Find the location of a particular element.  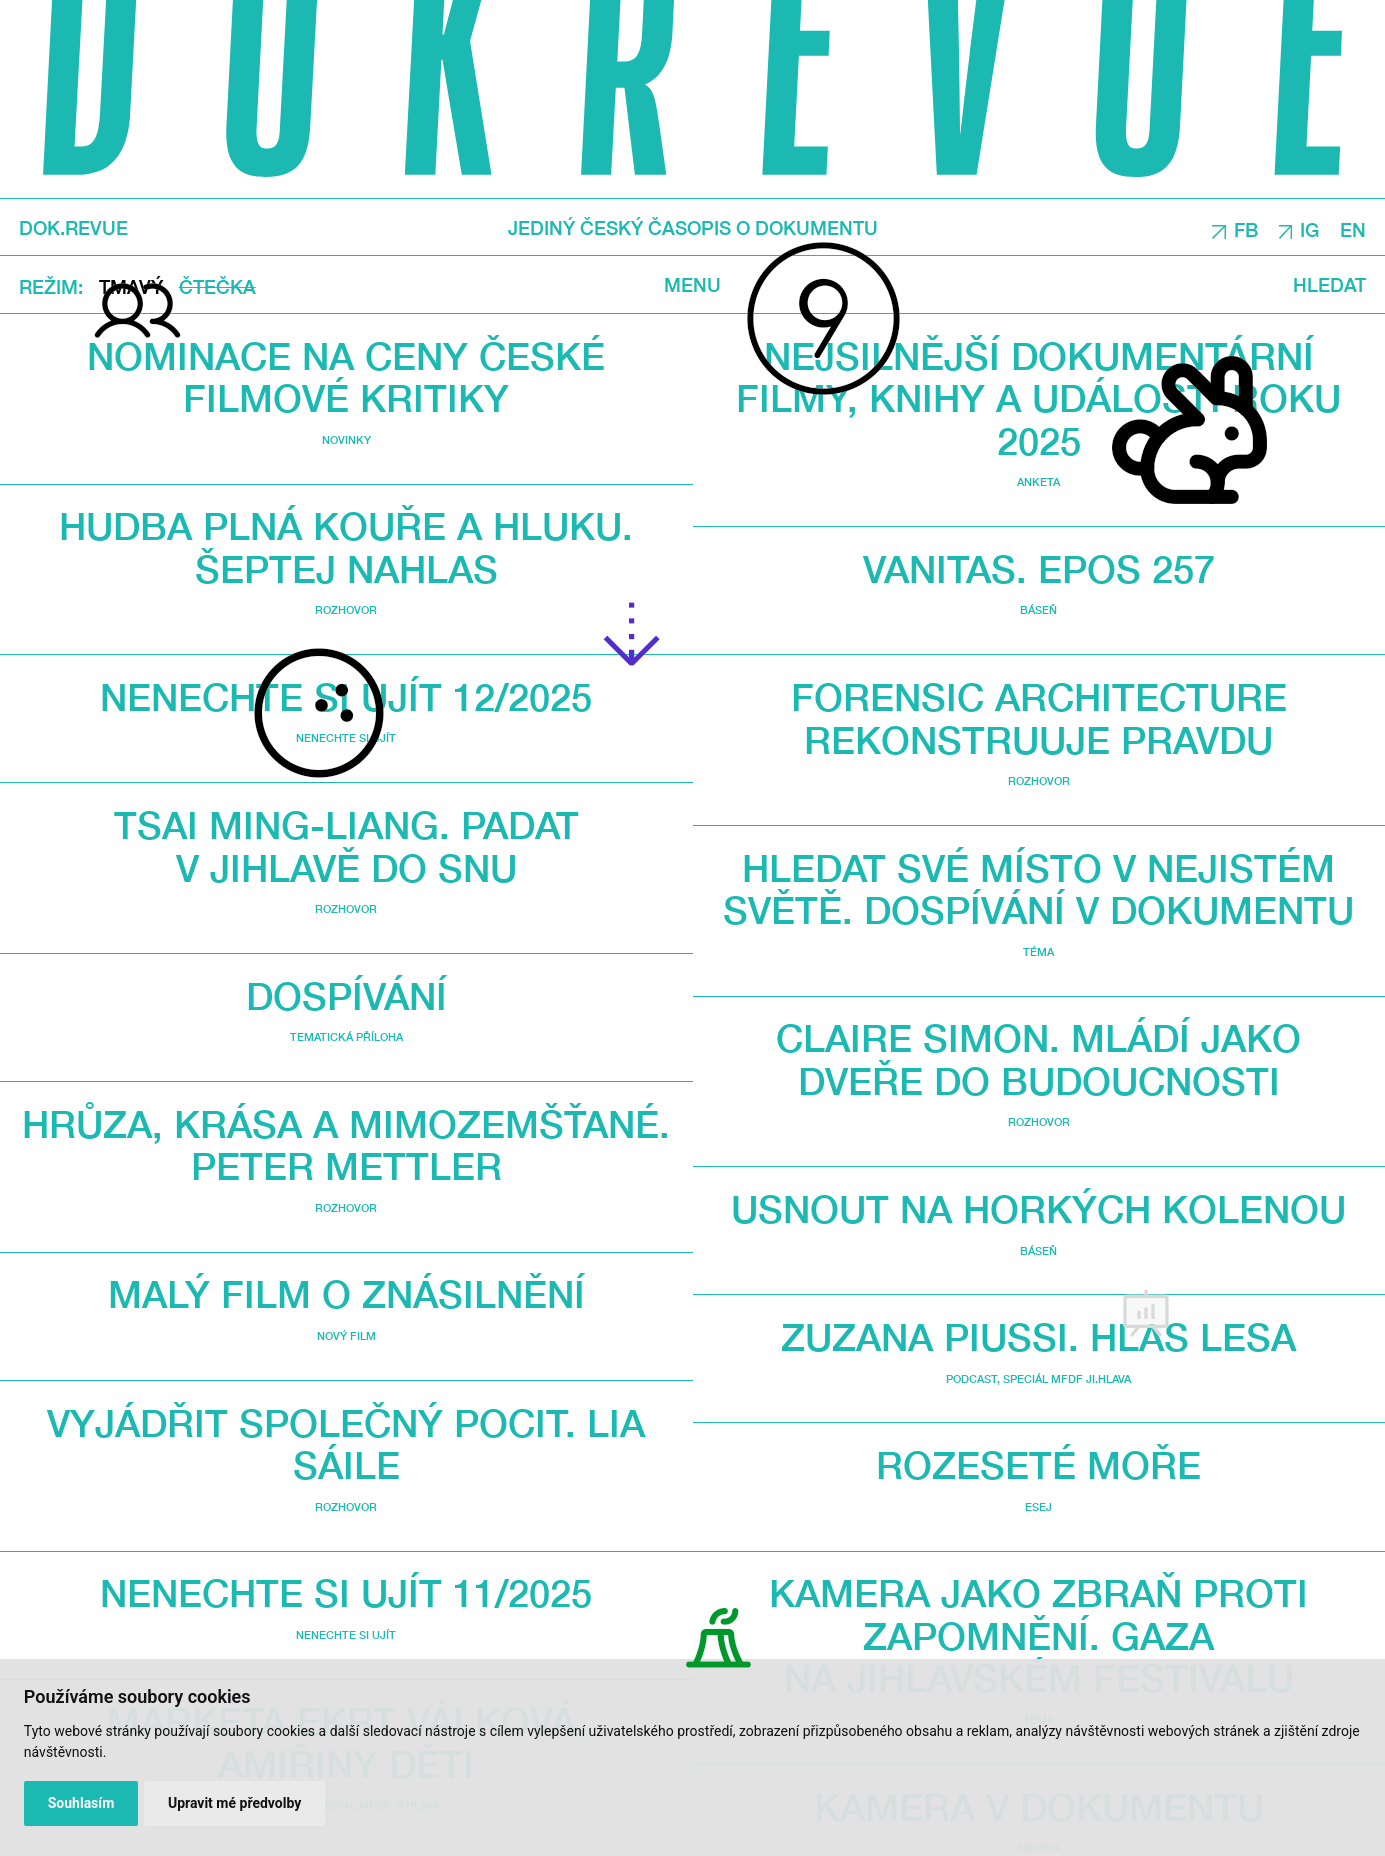

indicates nine items or notifications is located at coordinates (823, 318).